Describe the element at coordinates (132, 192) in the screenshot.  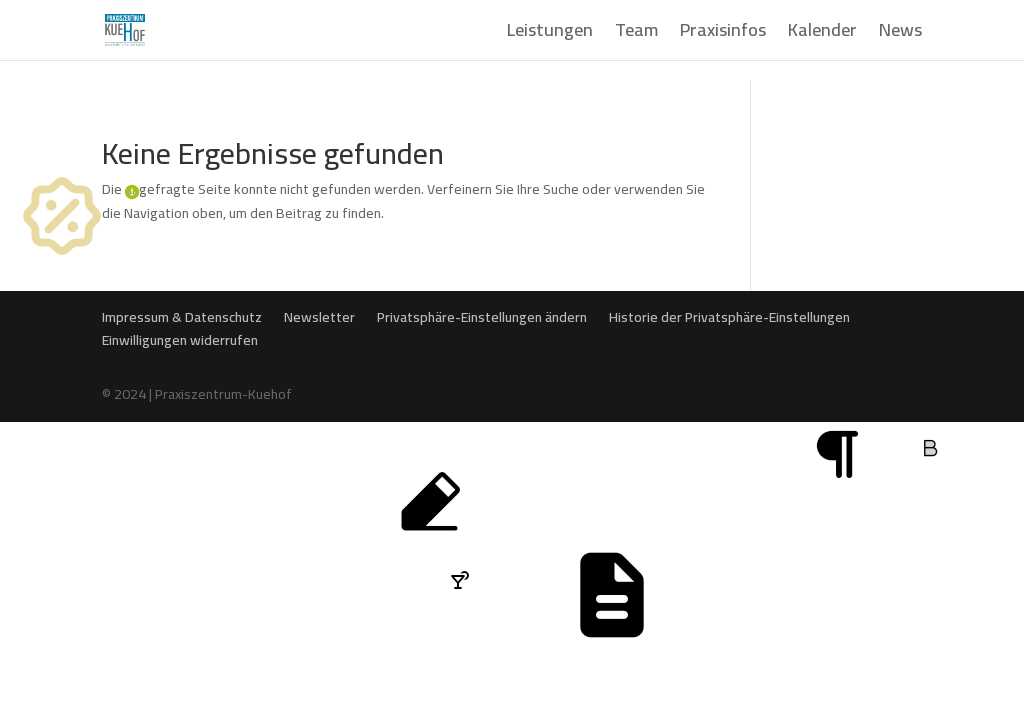
I see `download file or content` at that location.